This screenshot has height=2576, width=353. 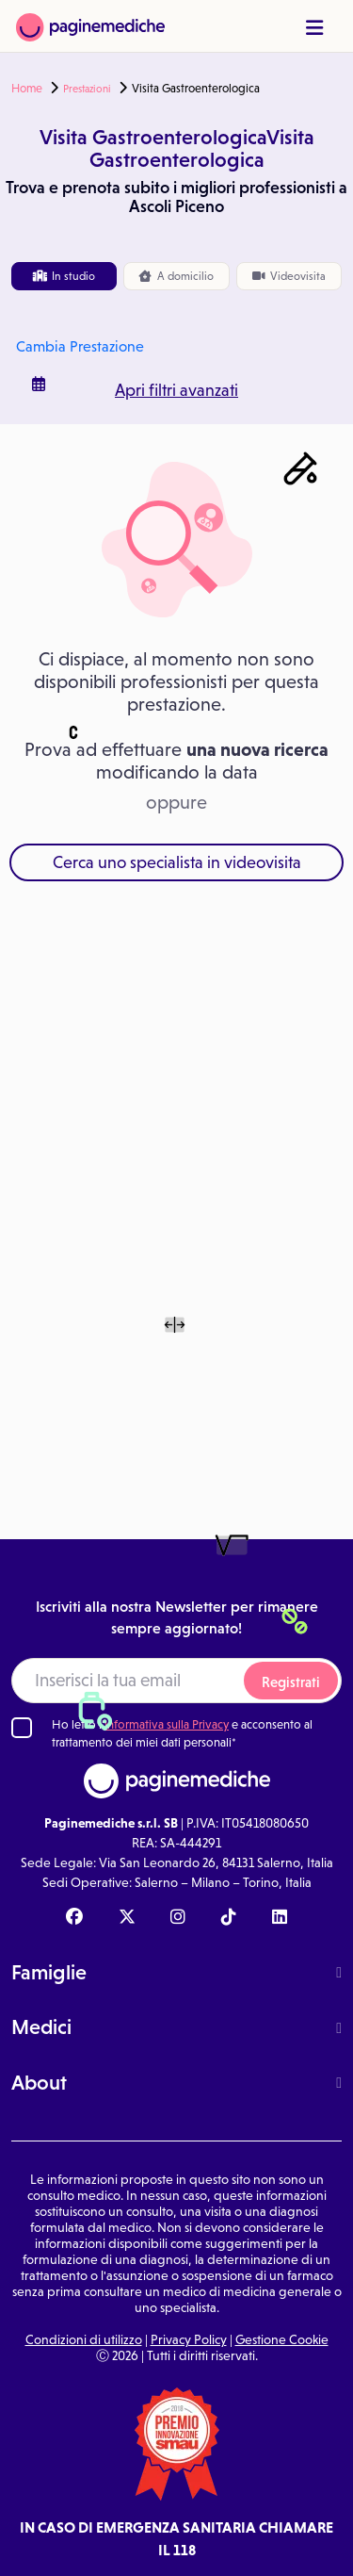 I want to click on expand content horizontally, so click(x=174, y=1324).